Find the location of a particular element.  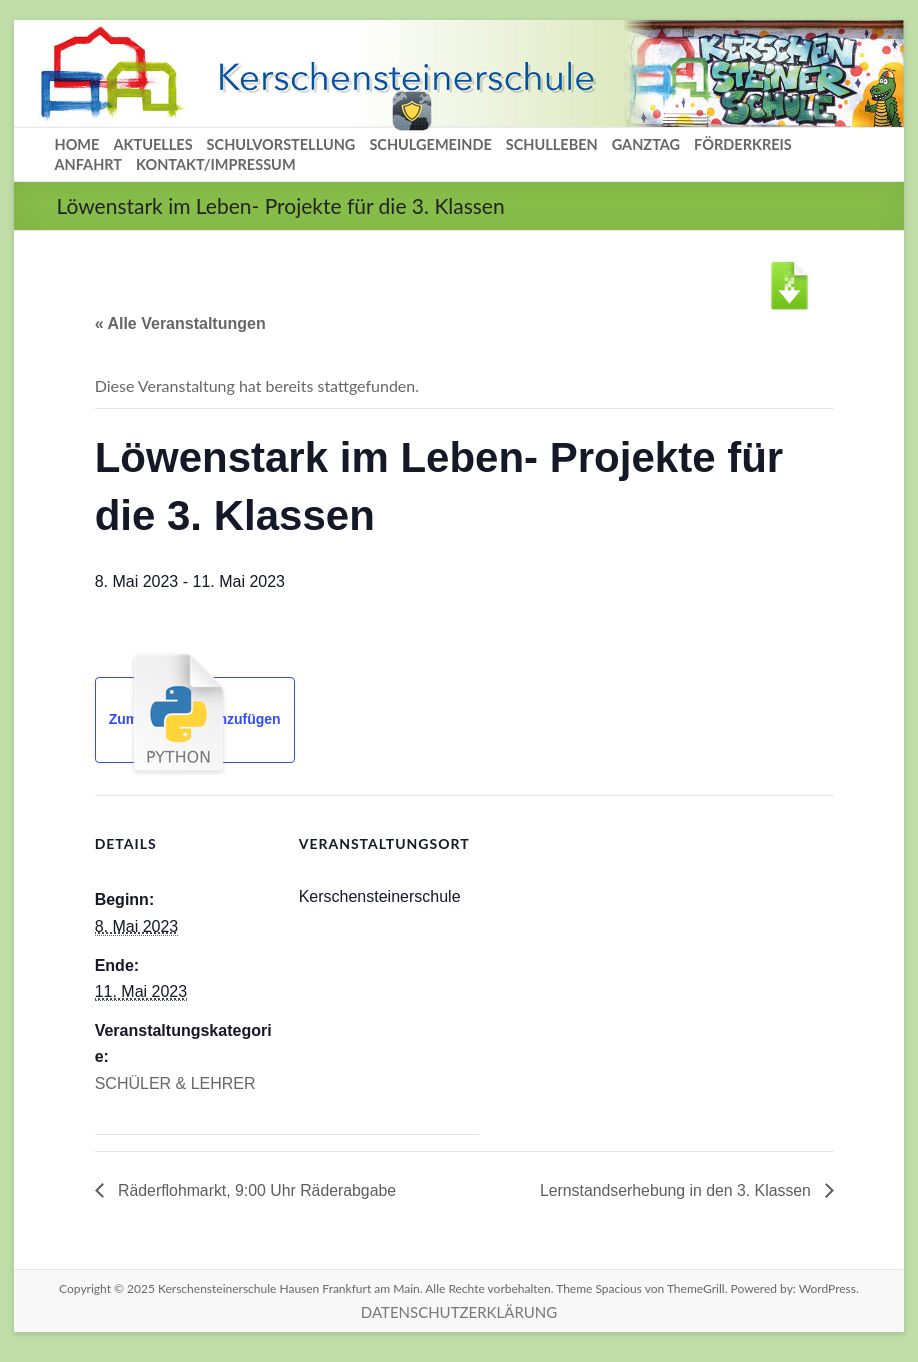

file download in progress is located at coordinates (789, 286).